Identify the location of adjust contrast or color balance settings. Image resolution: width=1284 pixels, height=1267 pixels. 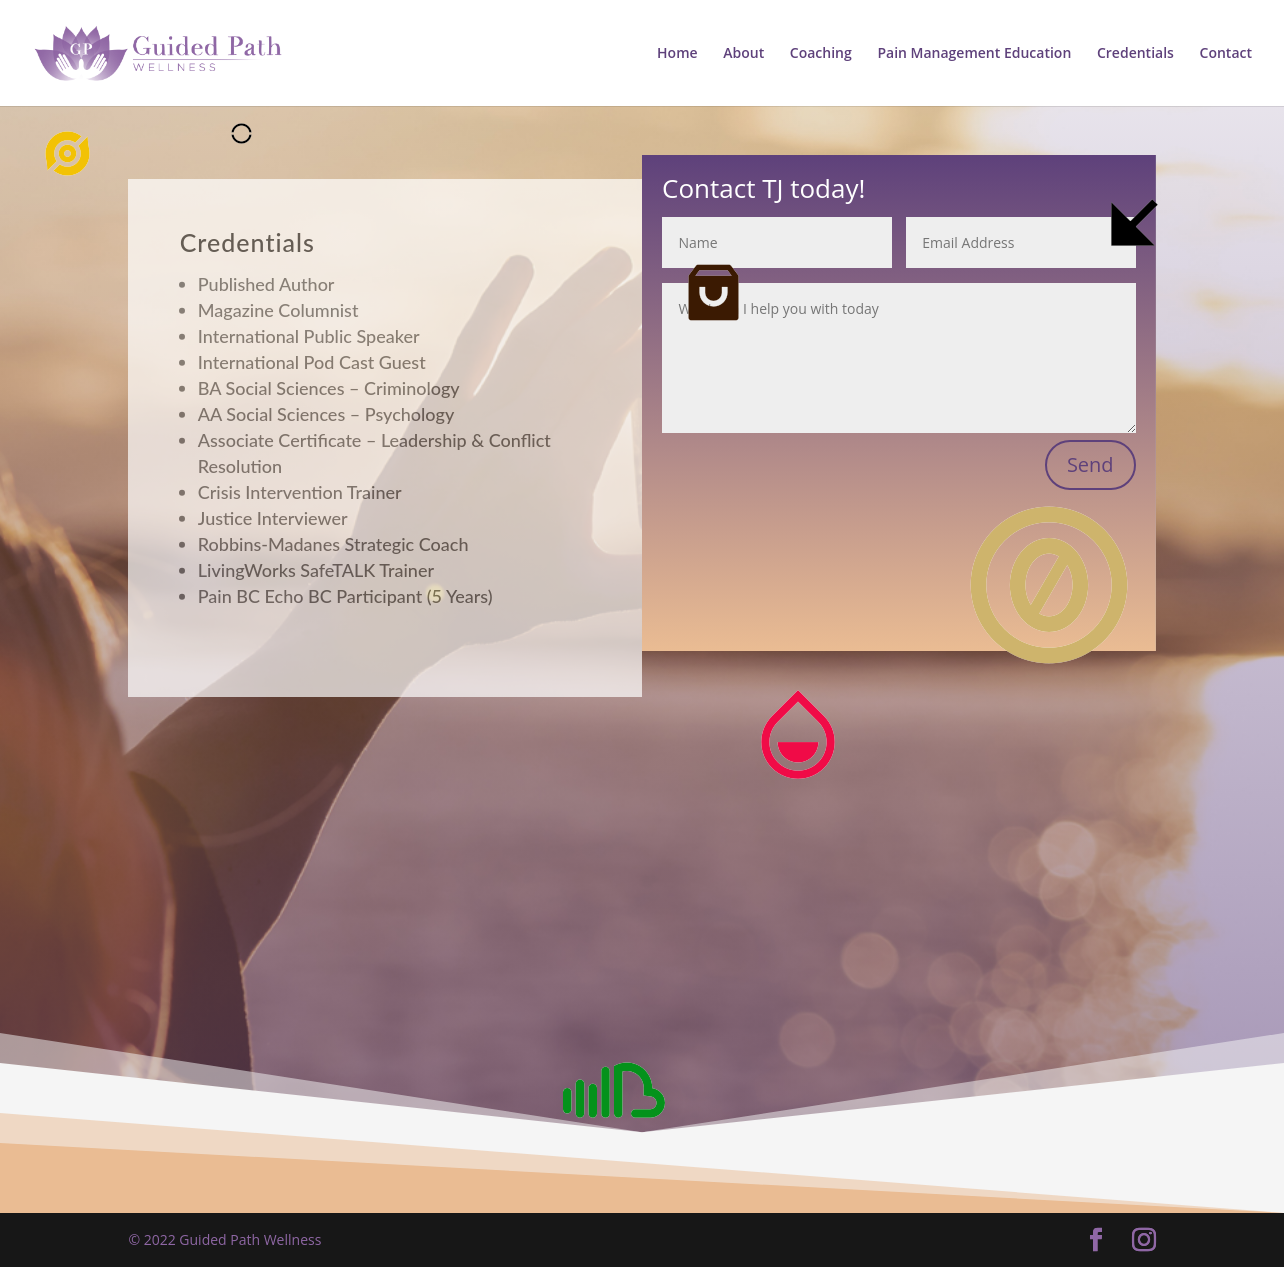
(798, 738).